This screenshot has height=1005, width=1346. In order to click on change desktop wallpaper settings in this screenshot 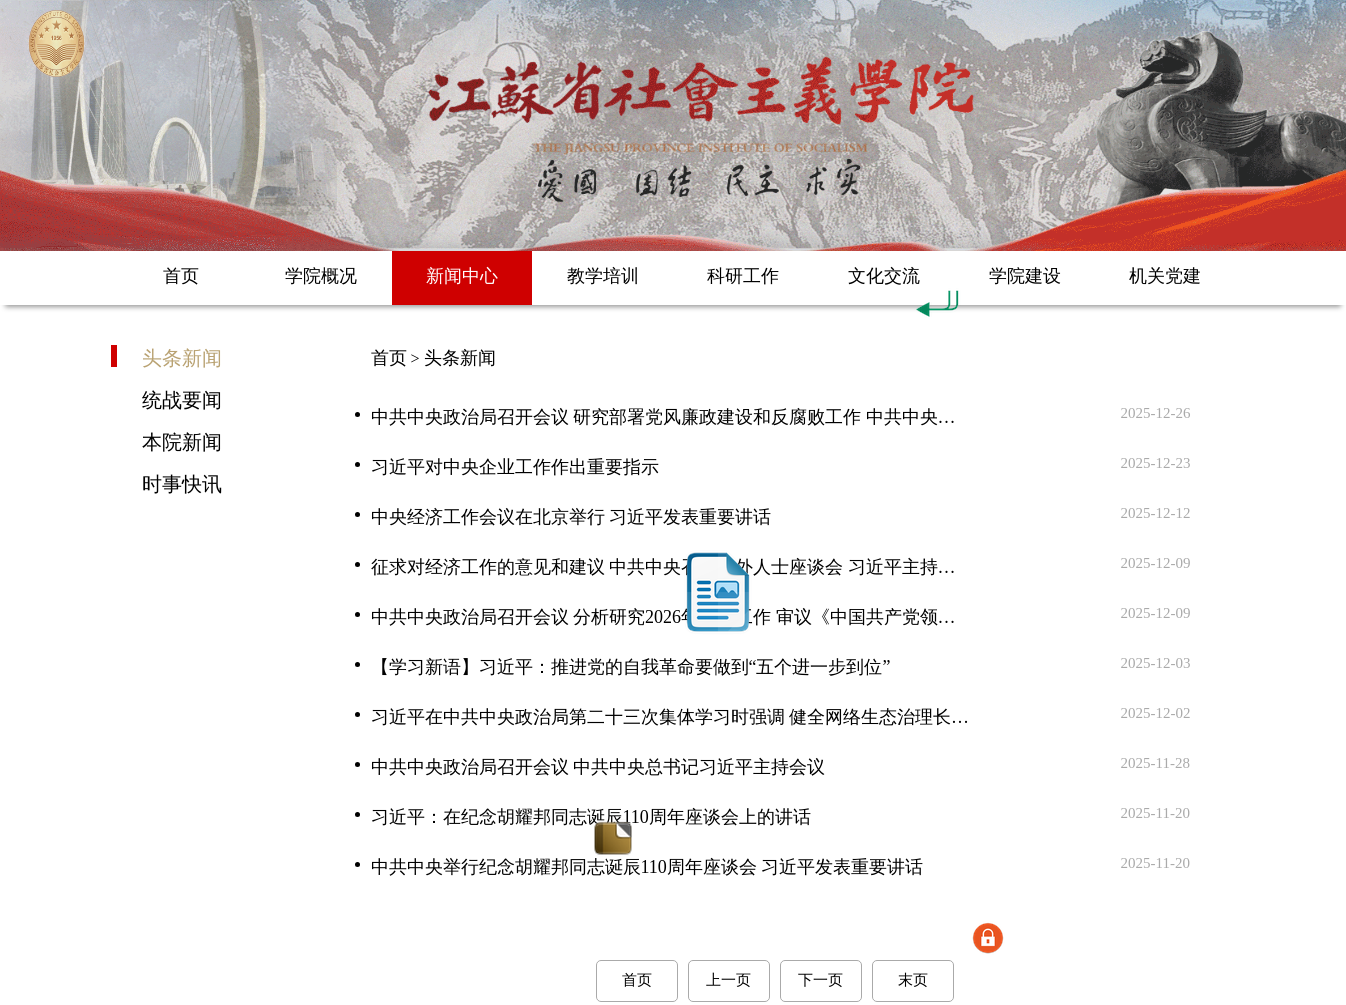, I will do `click(613, 837)`.